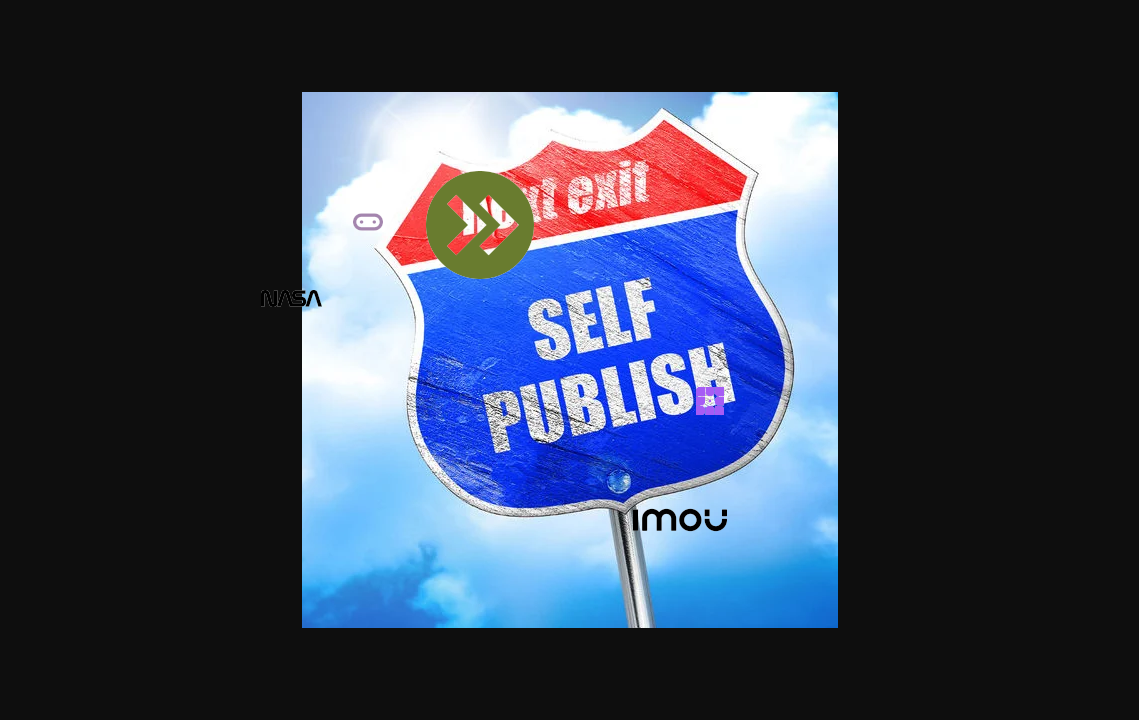 The image size is (1139, 720). What do you see at coordinates (680, 520) in the screenshot?
I see `open the imou smart home camera app` at bounding box center [680, 520].